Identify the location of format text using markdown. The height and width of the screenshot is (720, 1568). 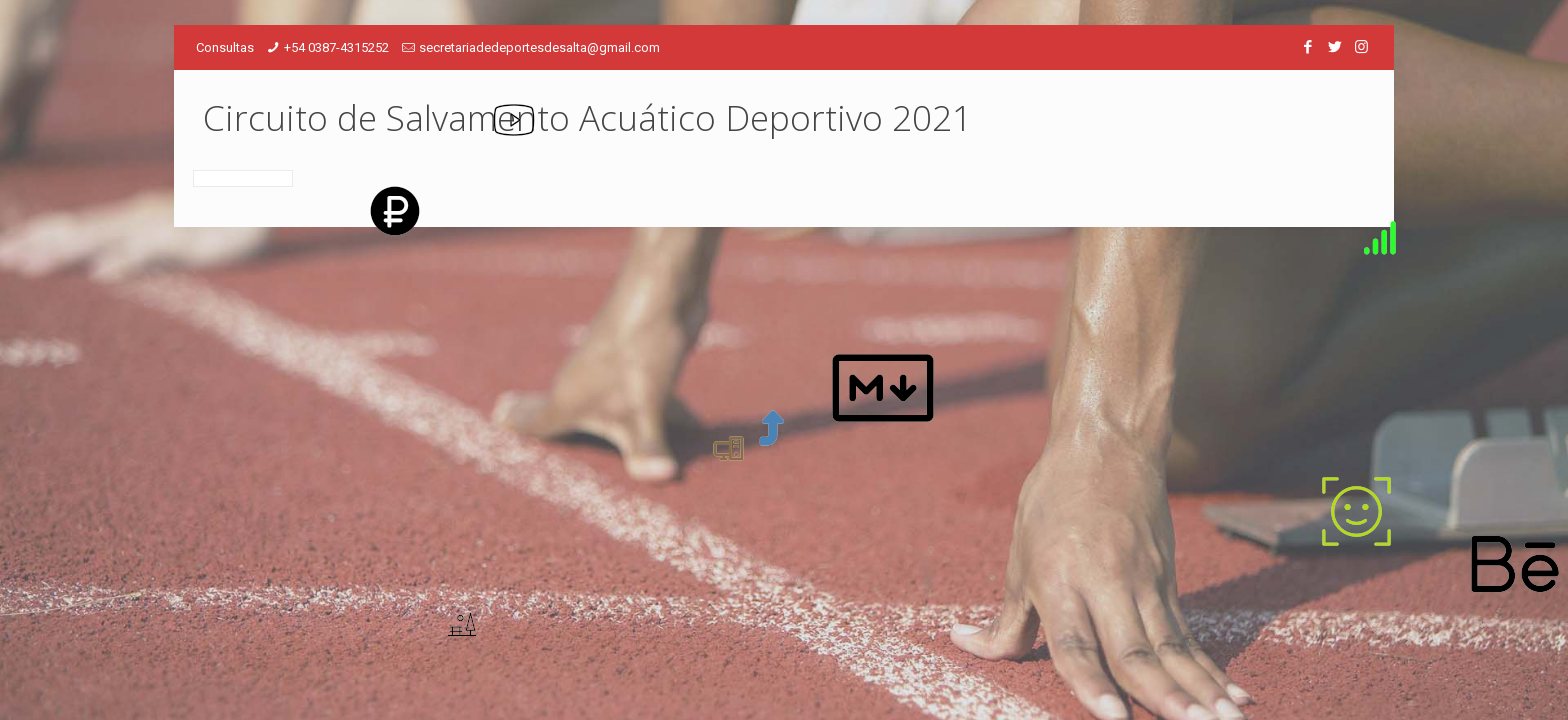
(883, 388).